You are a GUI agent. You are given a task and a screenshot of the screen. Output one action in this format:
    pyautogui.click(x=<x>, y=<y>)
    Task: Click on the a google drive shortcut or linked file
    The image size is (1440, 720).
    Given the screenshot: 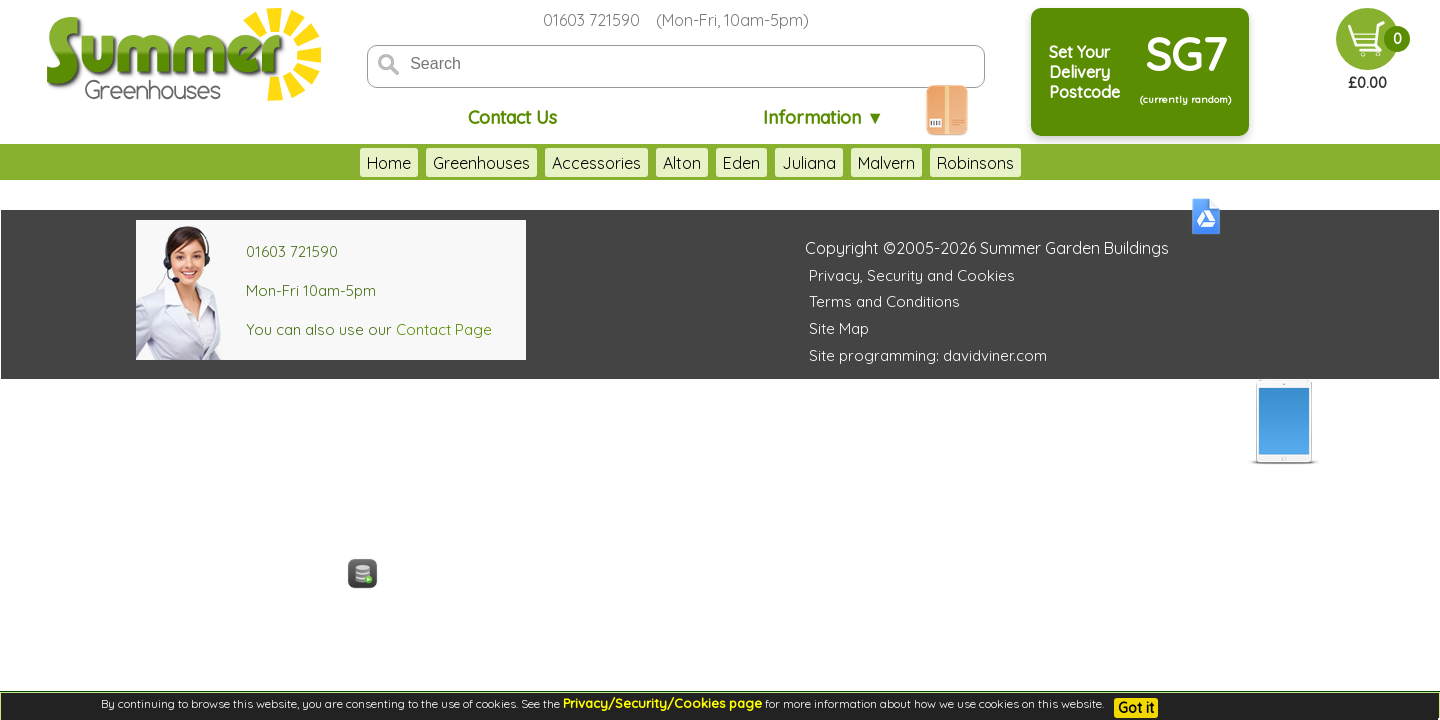 What is the action you would take?
    pyautogui.click(x=1206, y=217)
    